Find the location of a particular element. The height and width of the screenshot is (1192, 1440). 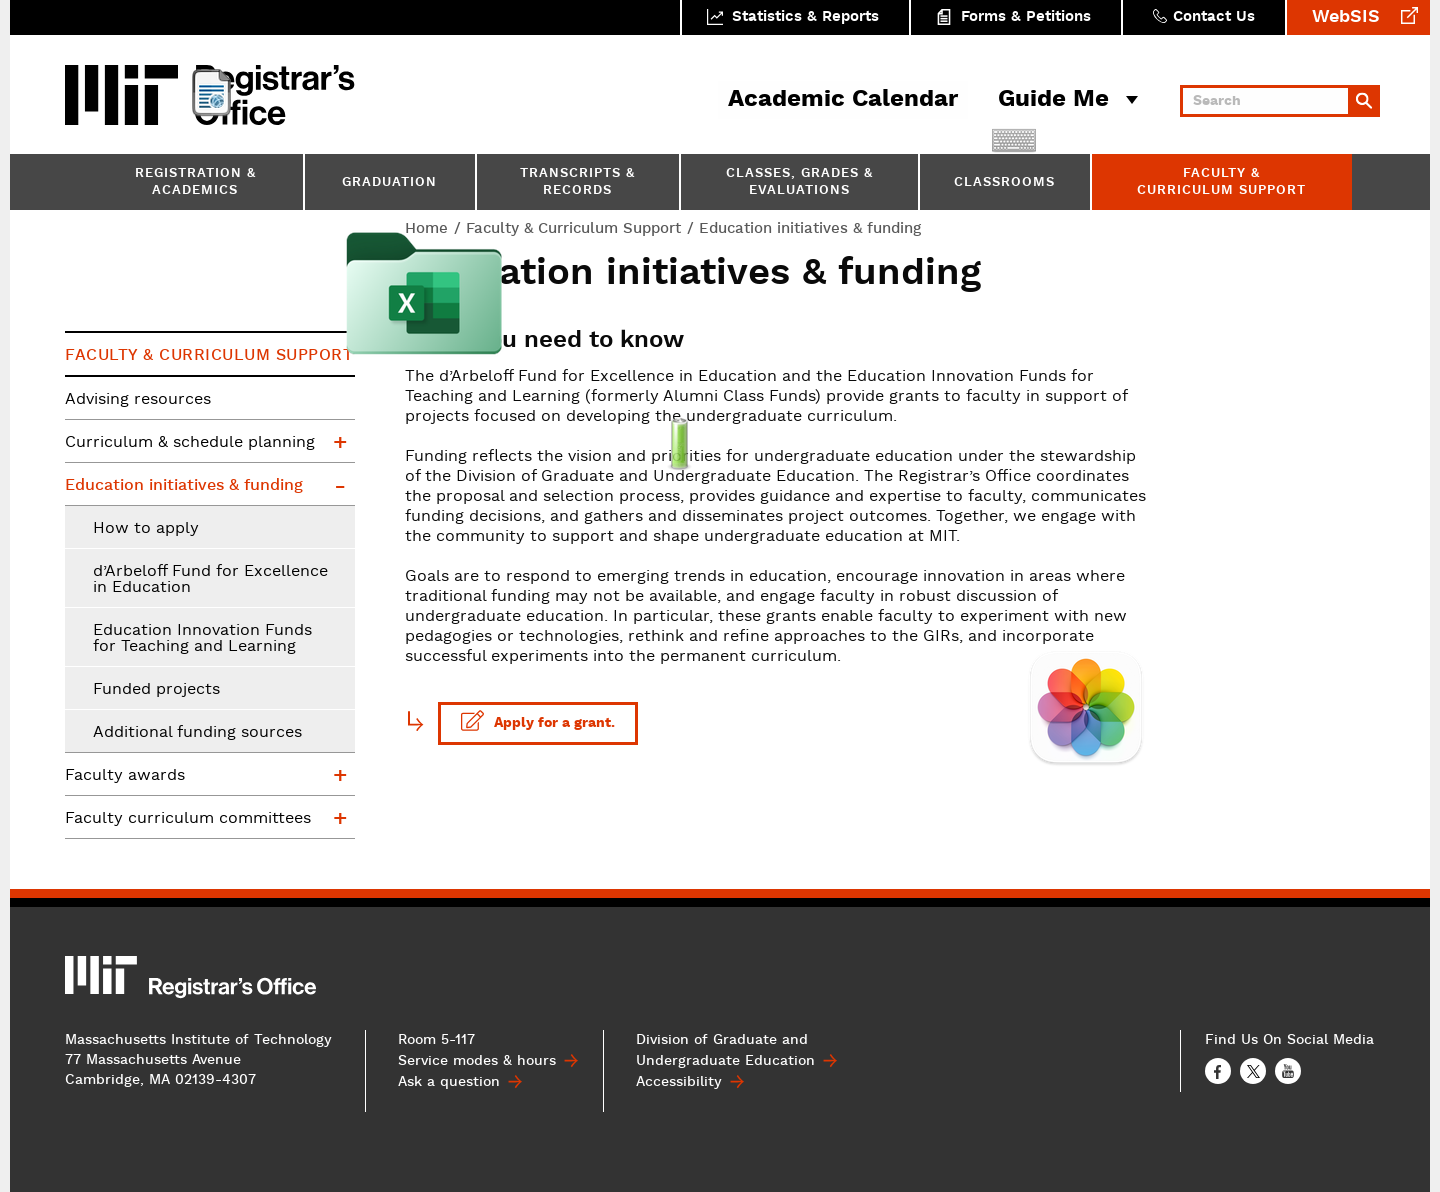

open the photos app is located at coordinates (1086, 707).